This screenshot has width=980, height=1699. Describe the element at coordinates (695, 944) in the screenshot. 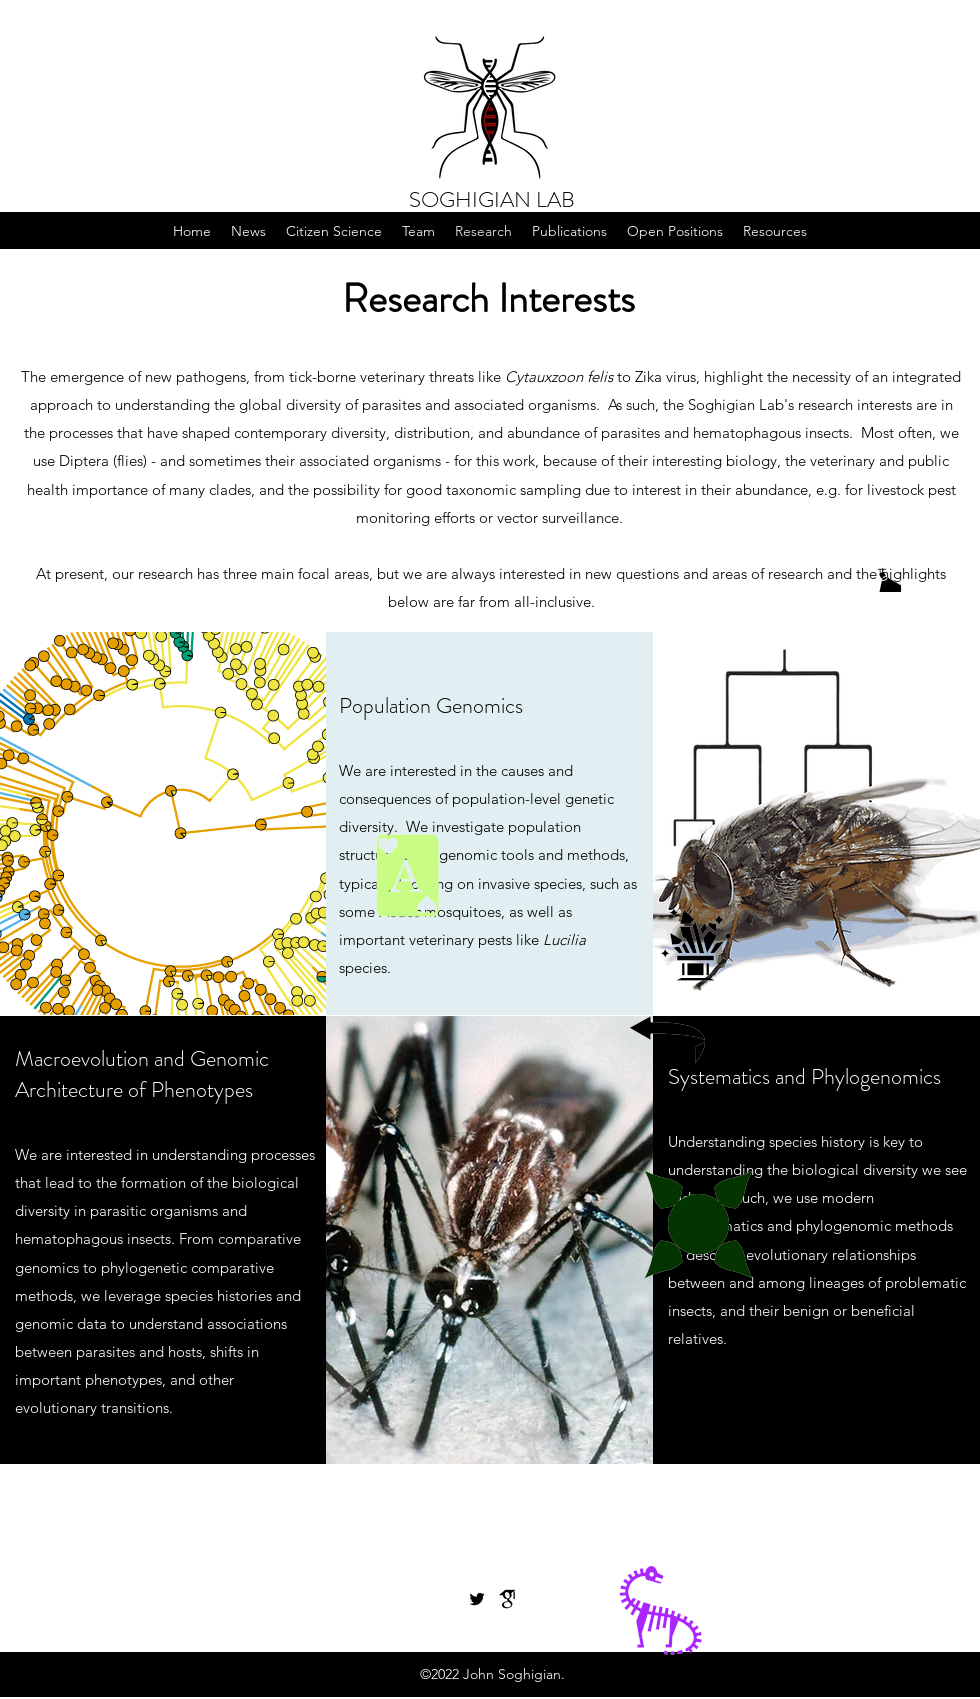

I see `access the crystal shrine location in-game` at that location.